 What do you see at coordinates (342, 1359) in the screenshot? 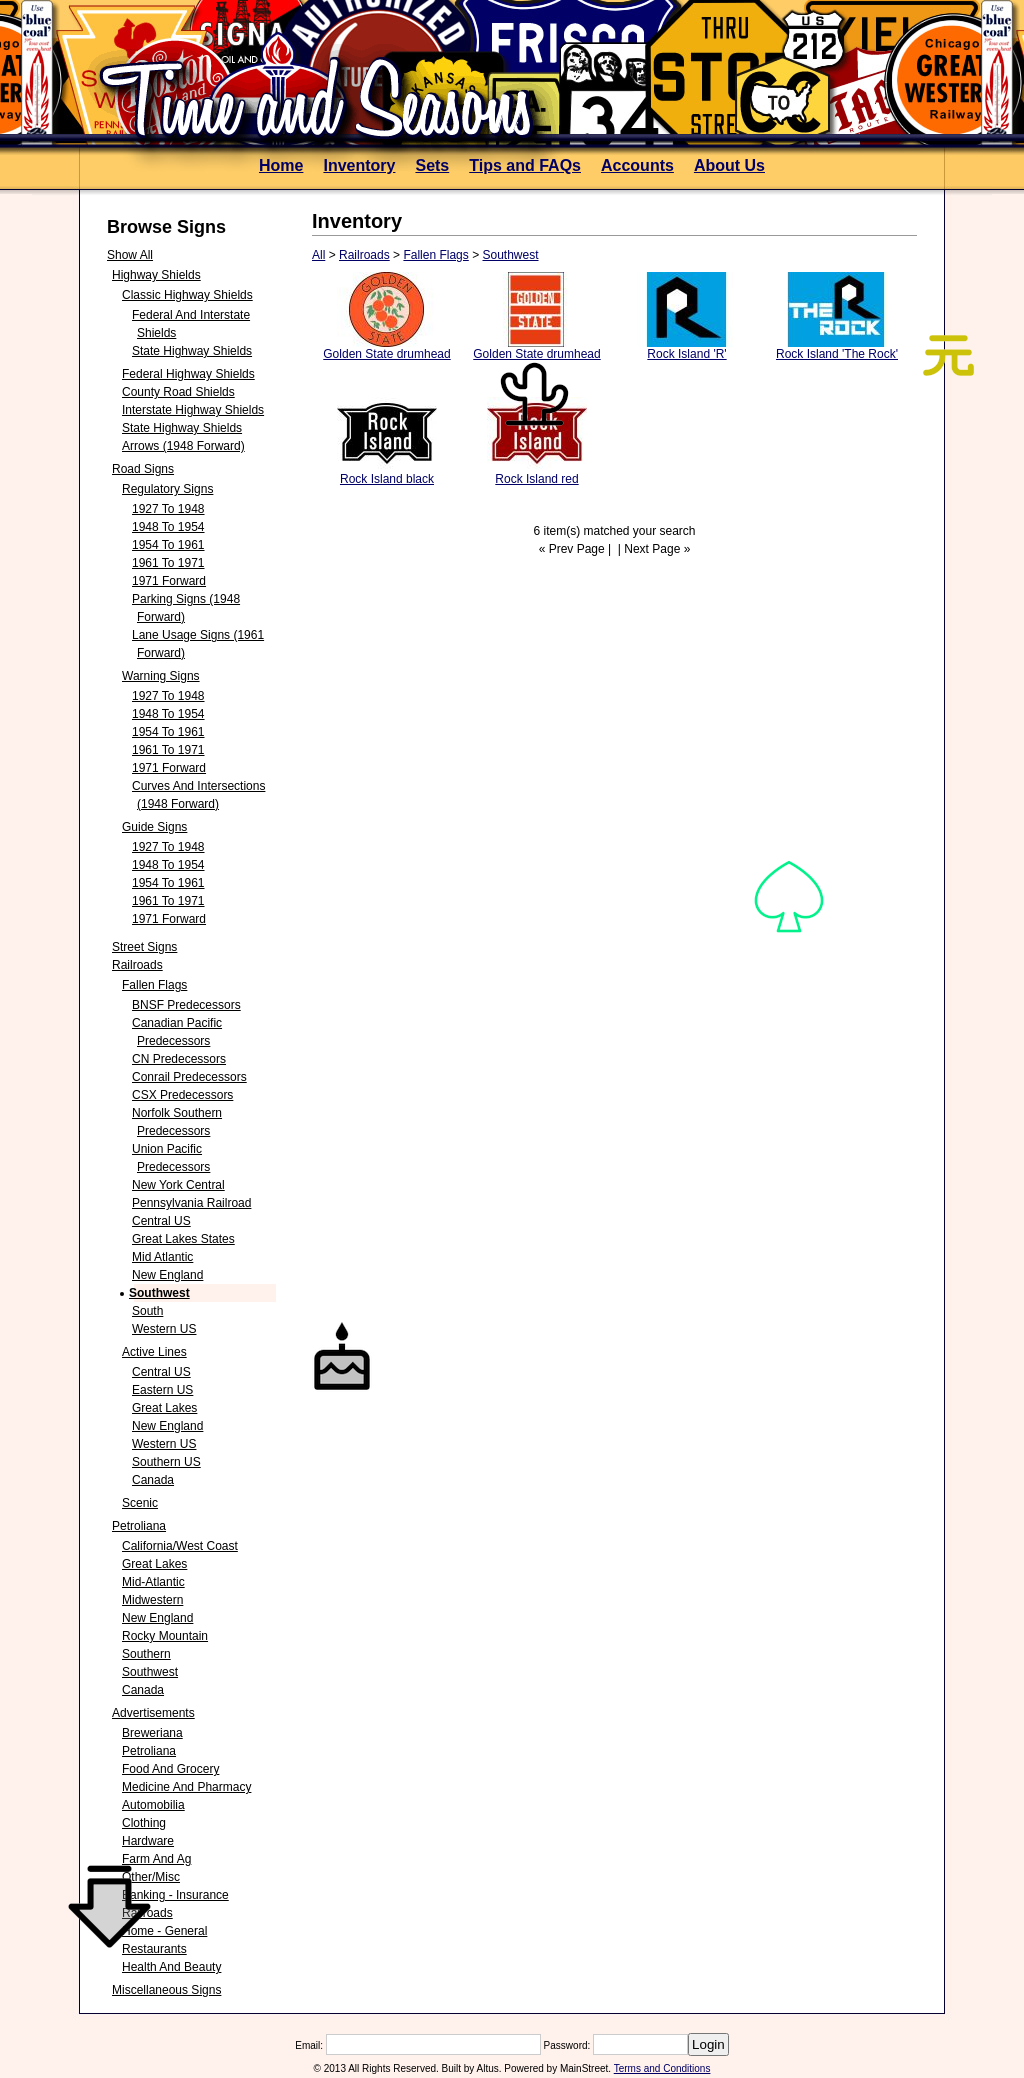
I see `view birthday or celebration events` at bounding box center [342, 1359].